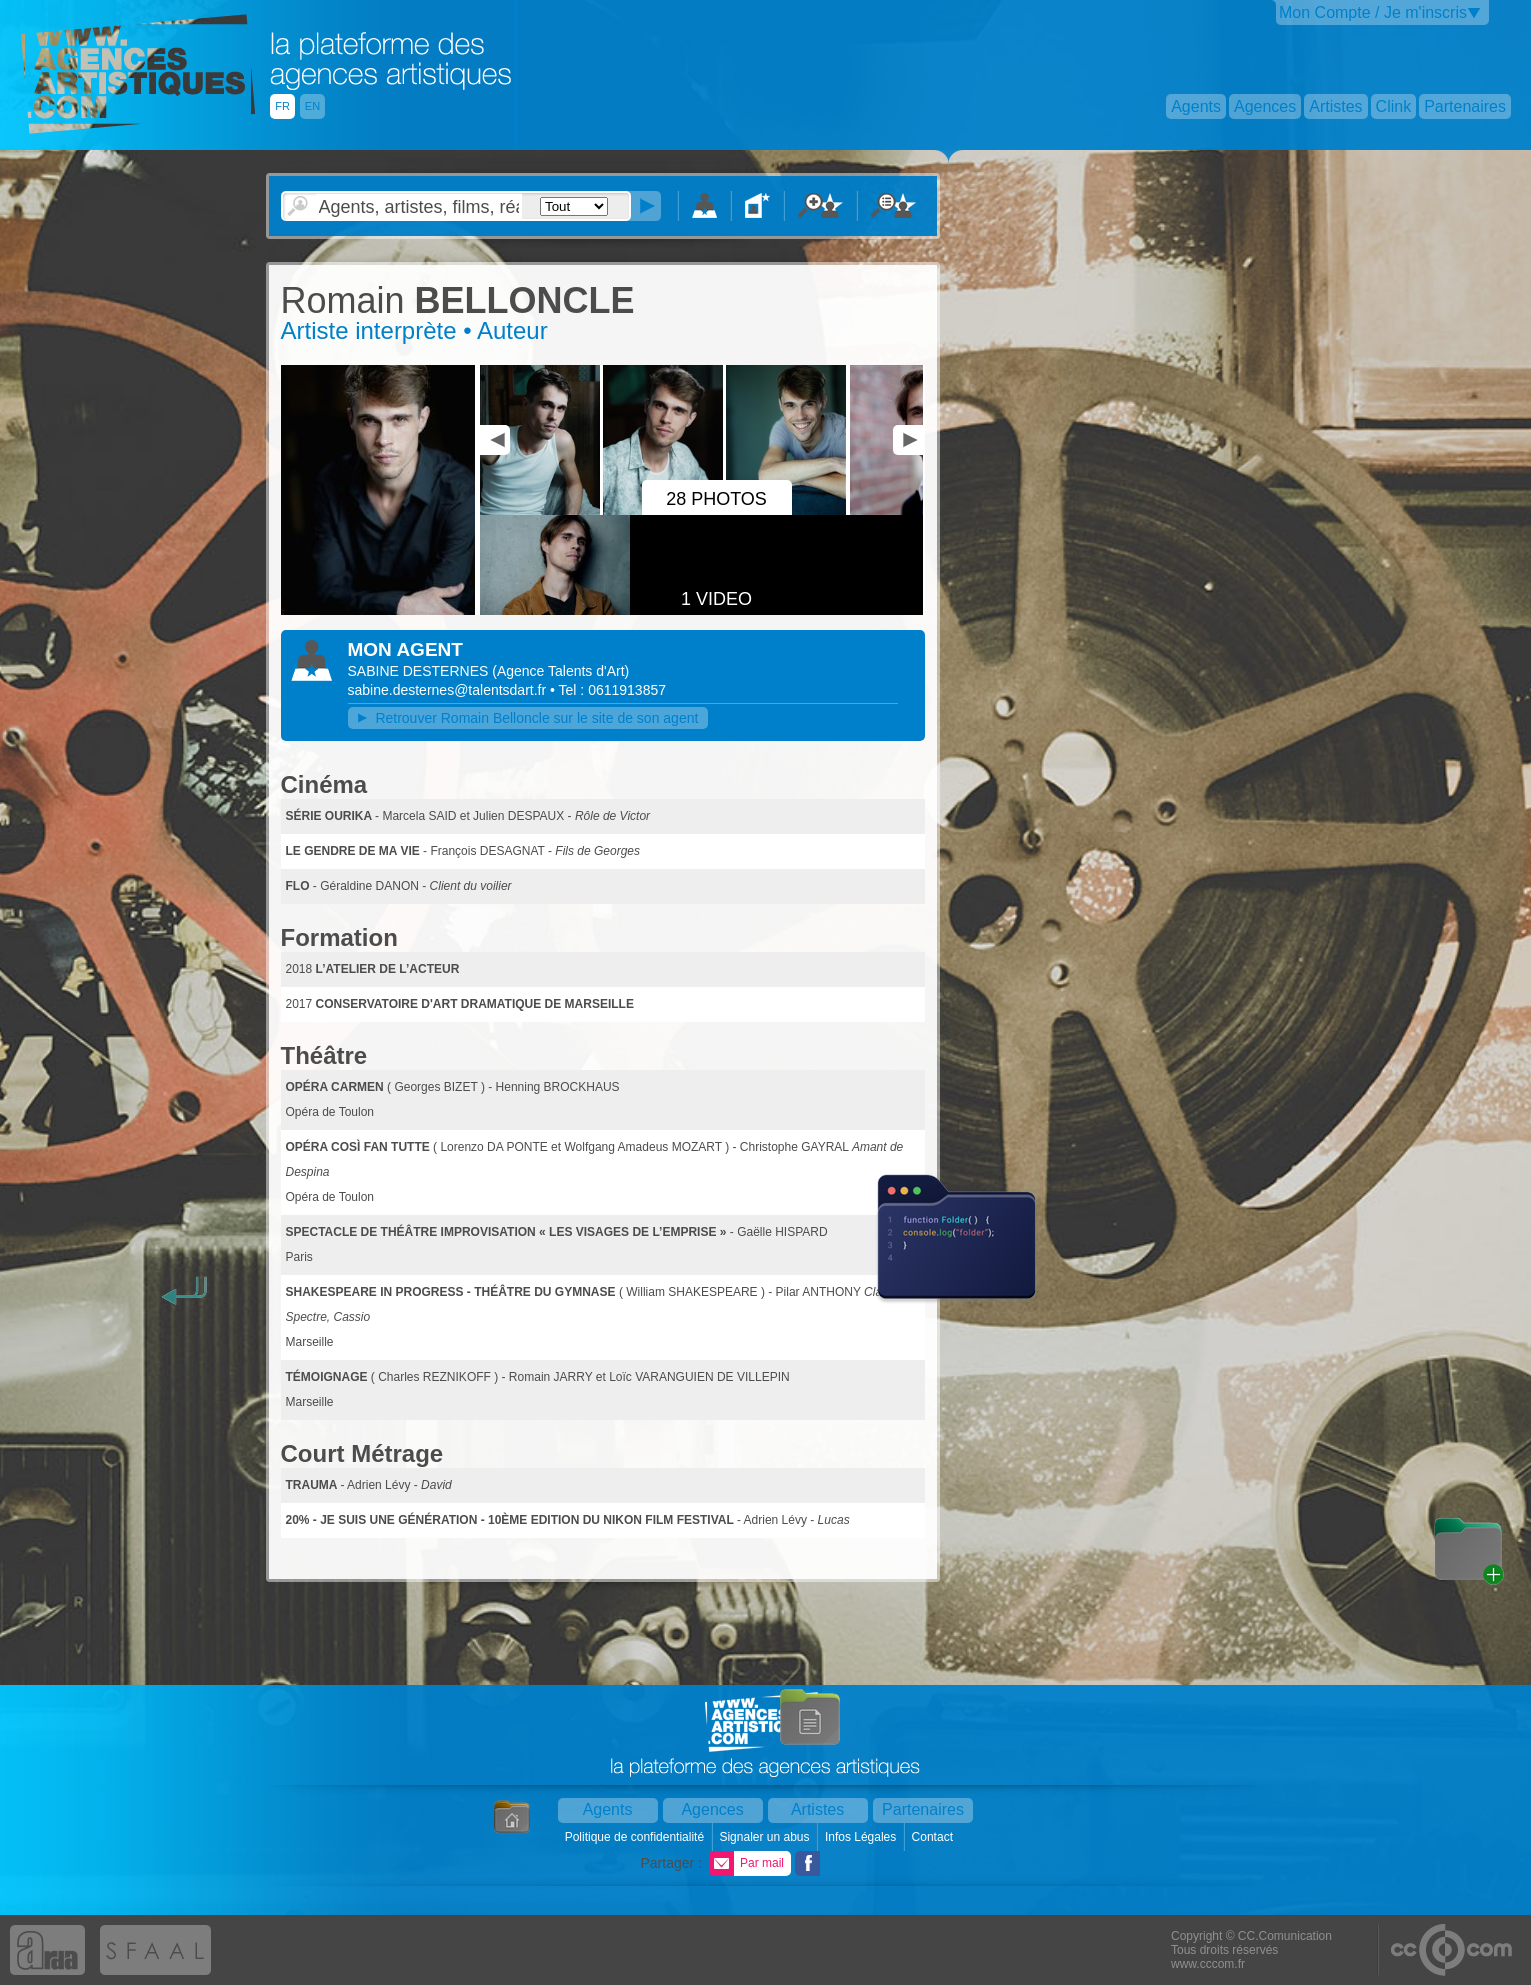  I want to click on reply to all recipients of an email, so click(183, 1290).